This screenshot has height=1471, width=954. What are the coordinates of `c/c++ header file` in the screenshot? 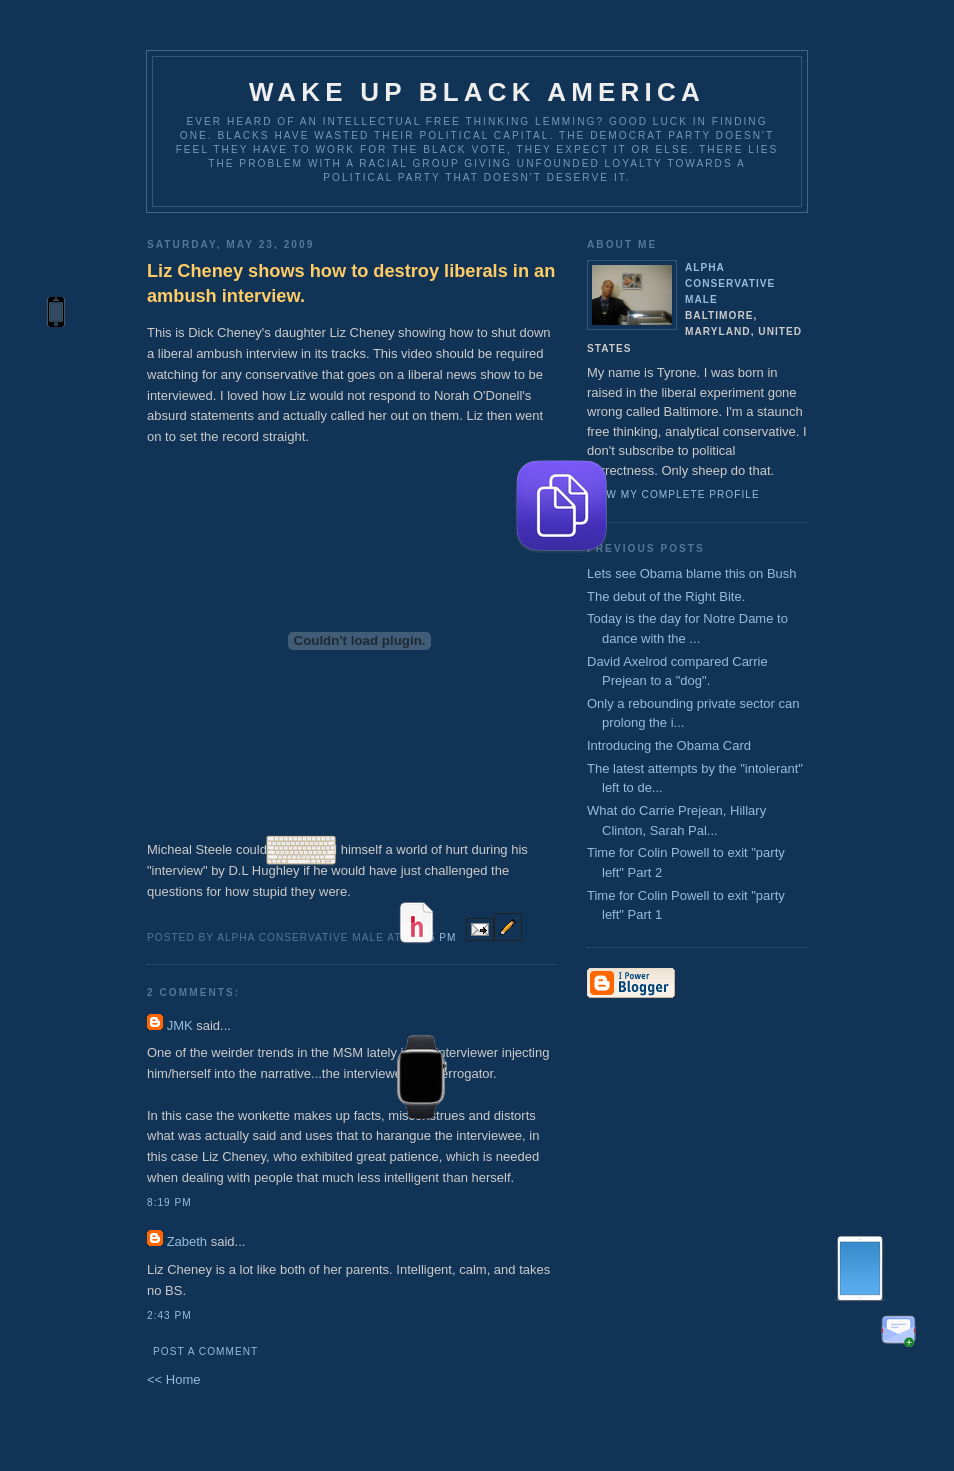 It's located at (416, 922).